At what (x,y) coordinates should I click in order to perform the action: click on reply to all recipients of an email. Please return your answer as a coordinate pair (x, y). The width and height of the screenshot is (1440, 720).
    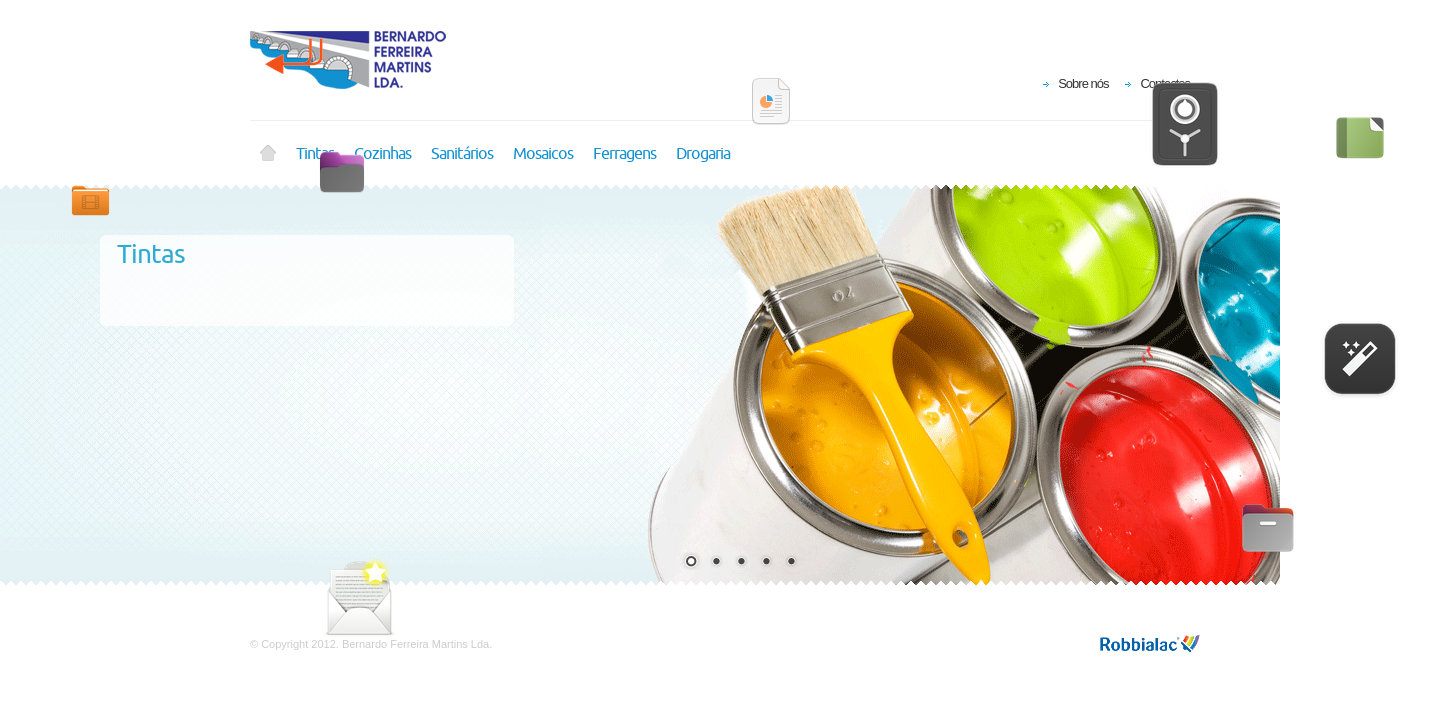
    Looking at the image, I should click on (293, 56).